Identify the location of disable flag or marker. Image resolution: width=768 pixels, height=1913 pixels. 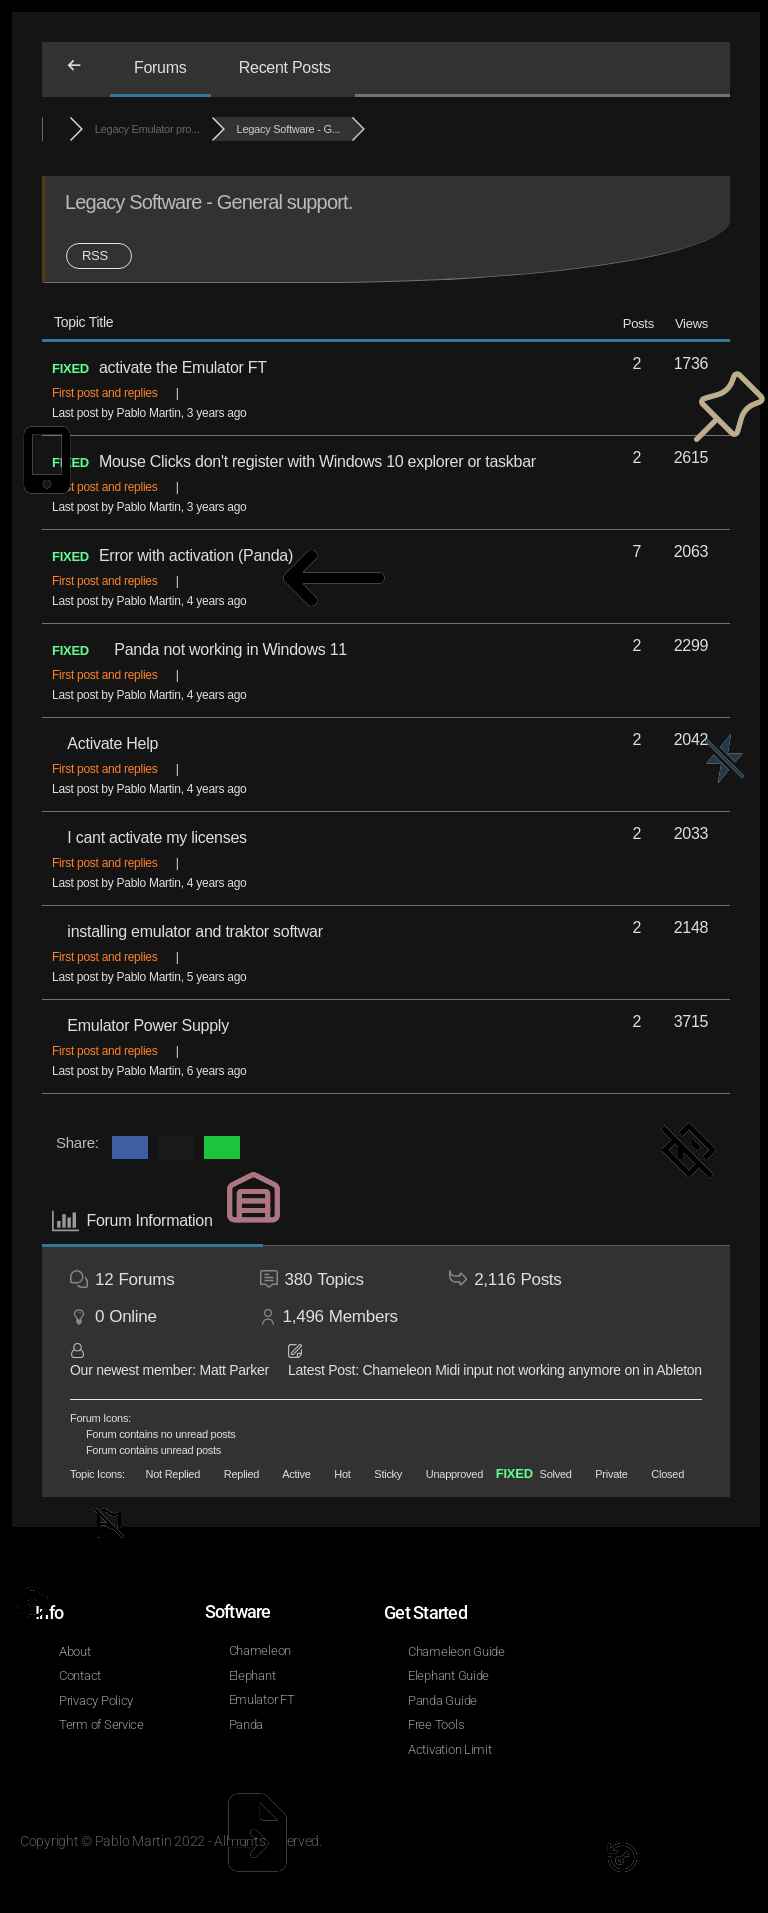
(109, 1523).